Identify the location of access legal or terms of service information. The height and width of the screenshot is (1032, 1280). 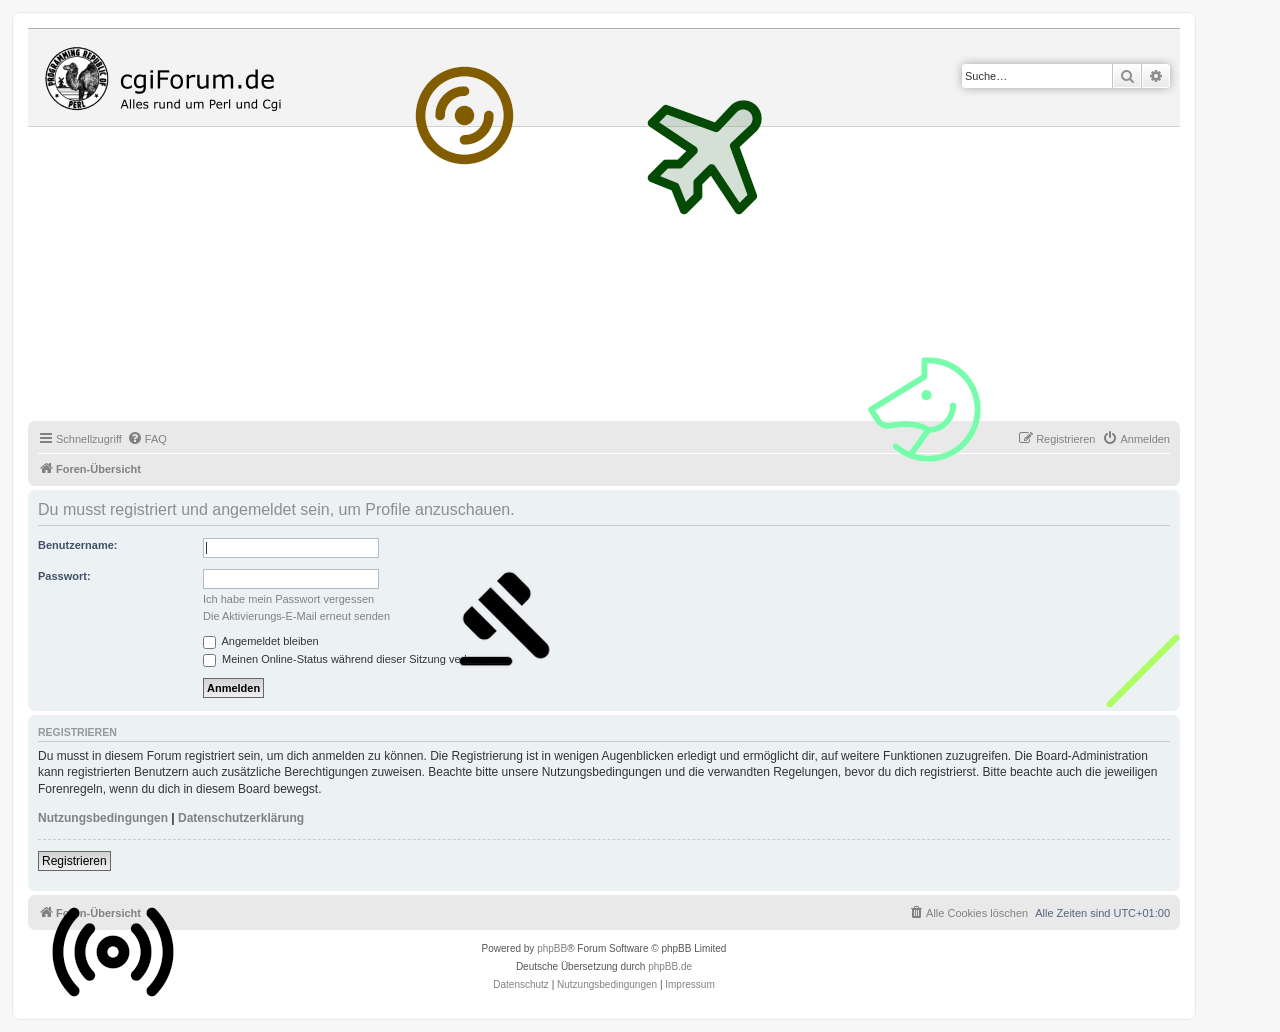
(508, 617).